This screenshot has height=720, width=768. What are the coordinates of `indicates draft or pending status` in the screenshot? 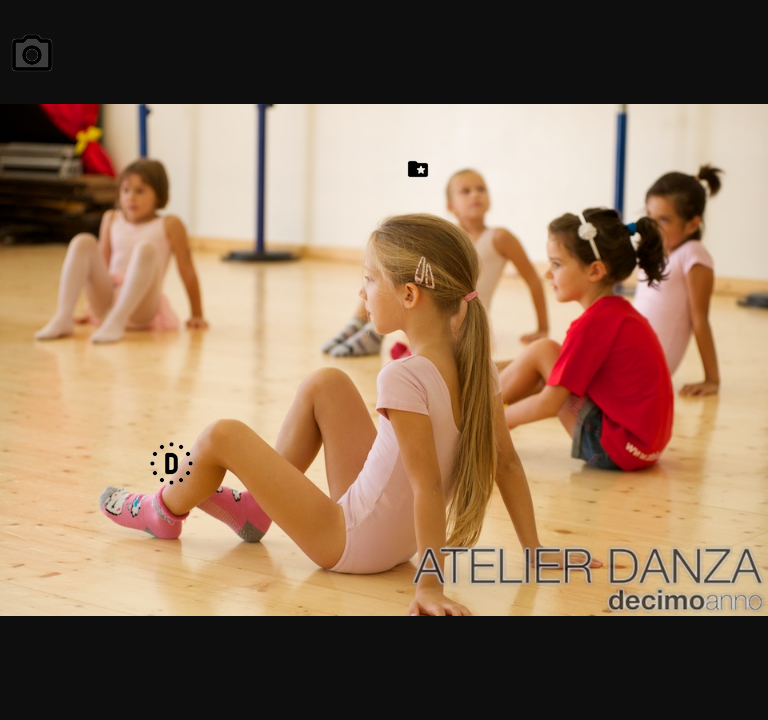 It's located at (171, 463).